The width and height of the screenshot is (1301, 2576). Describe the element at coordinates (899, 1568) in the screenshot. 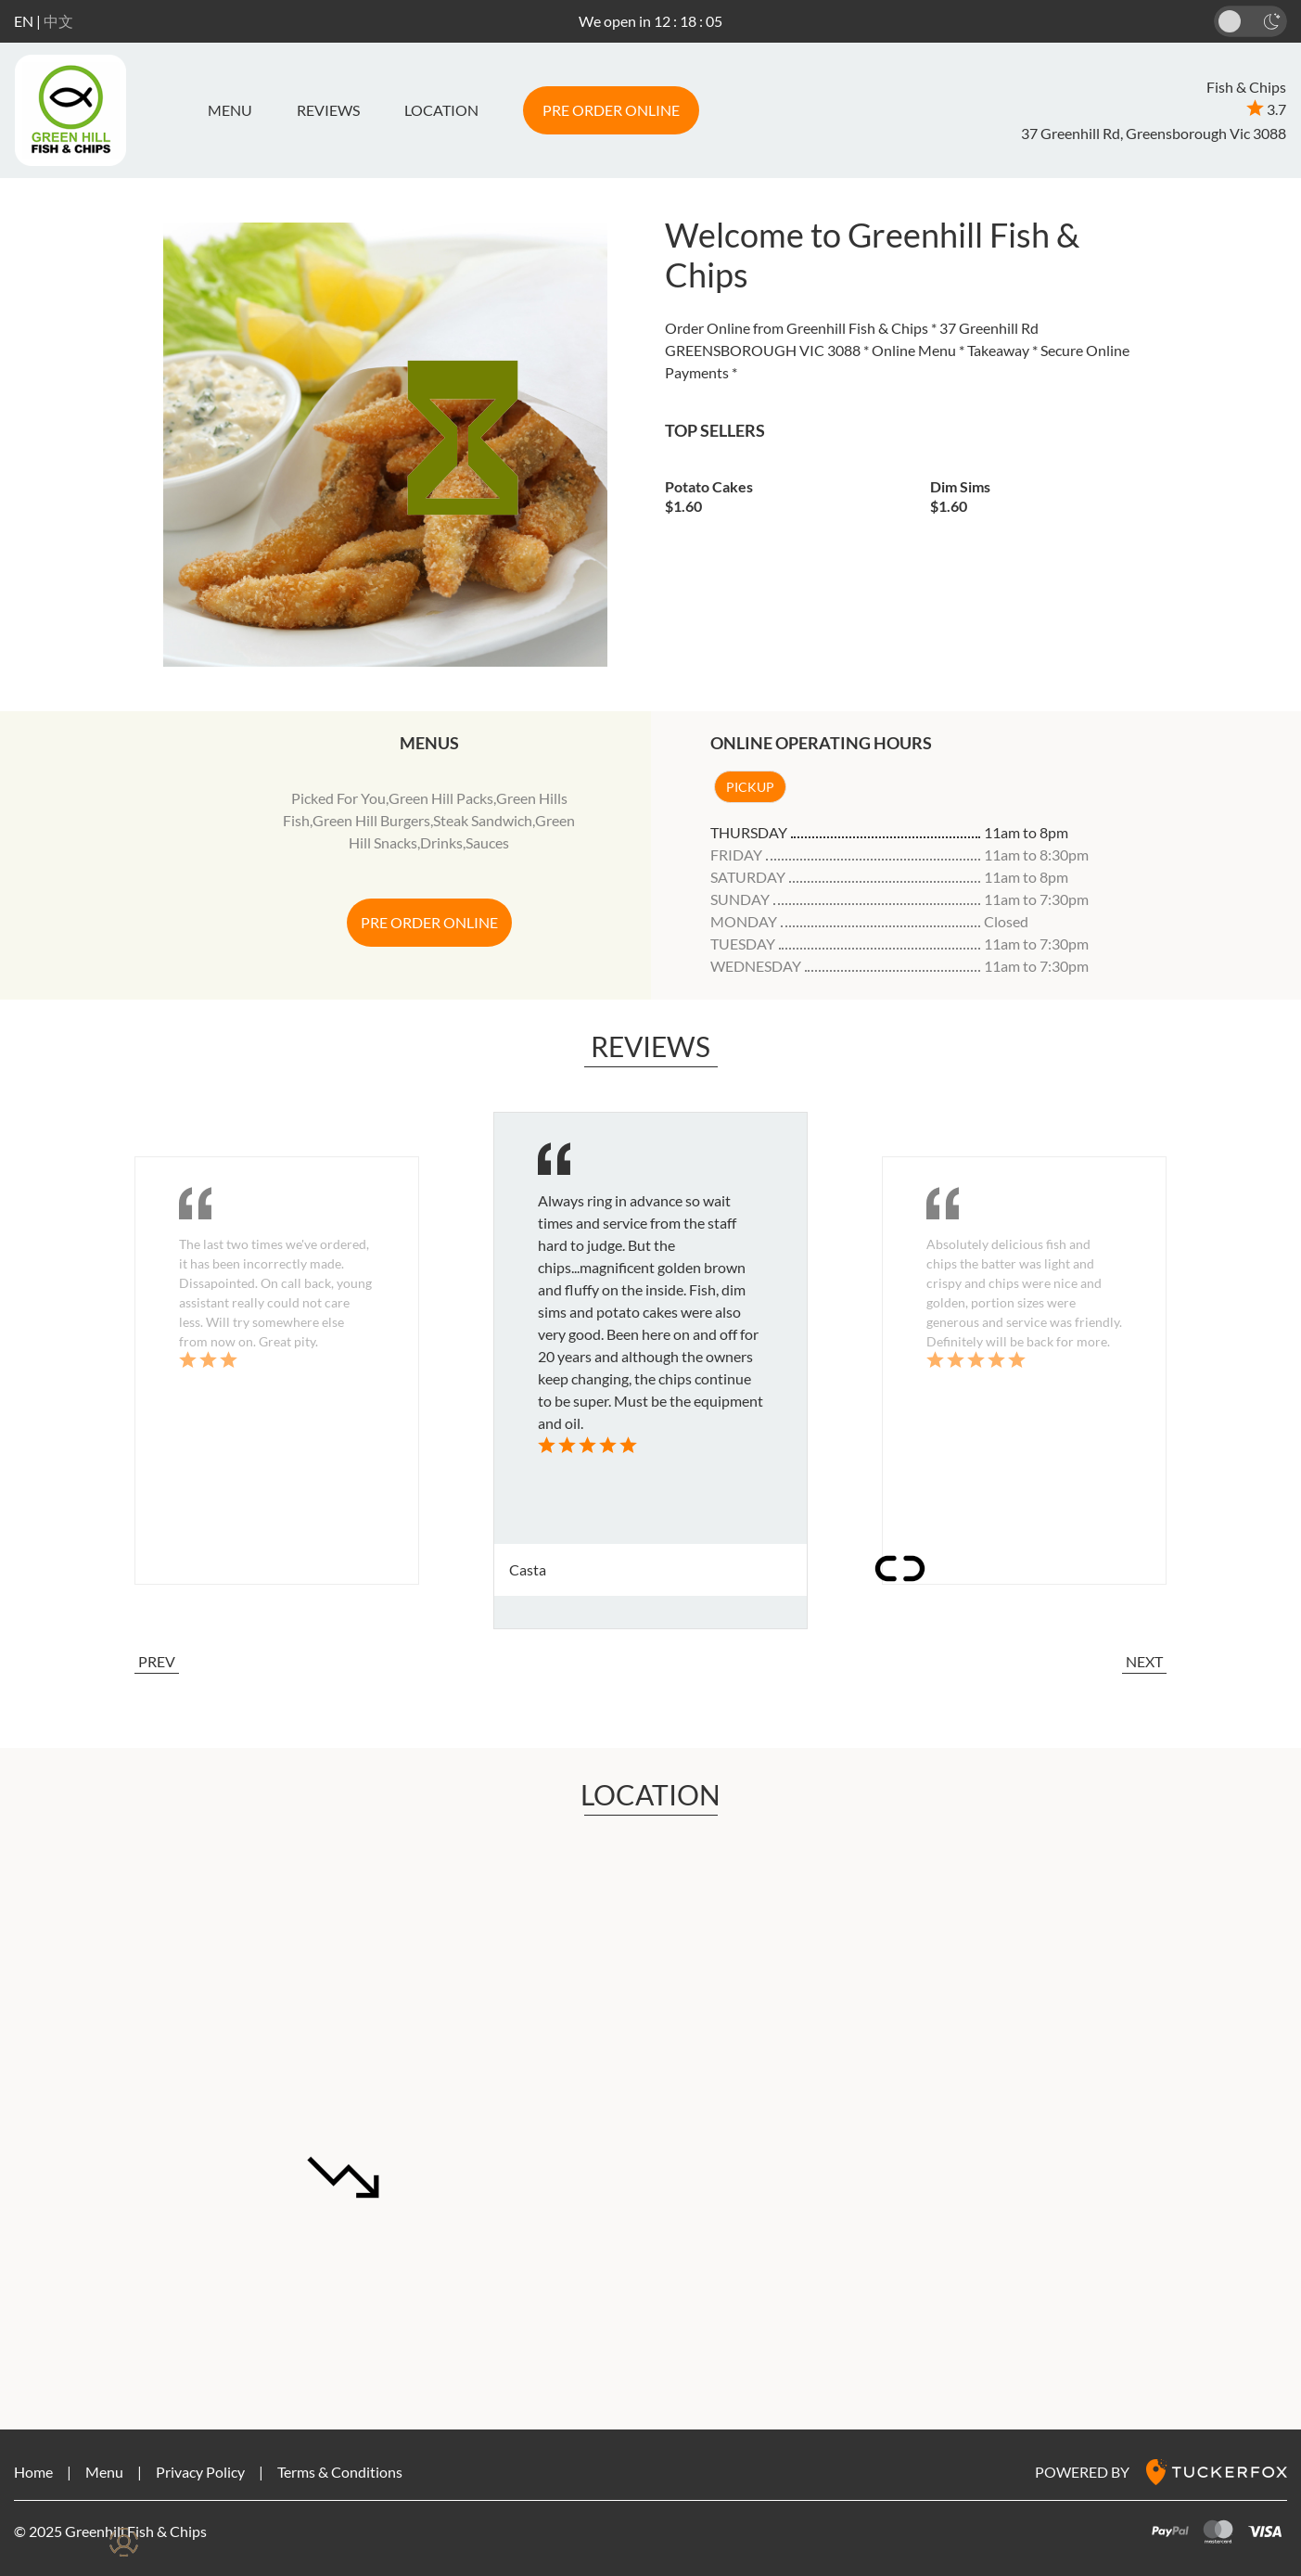

I see `remove or break a link connection` at that location.